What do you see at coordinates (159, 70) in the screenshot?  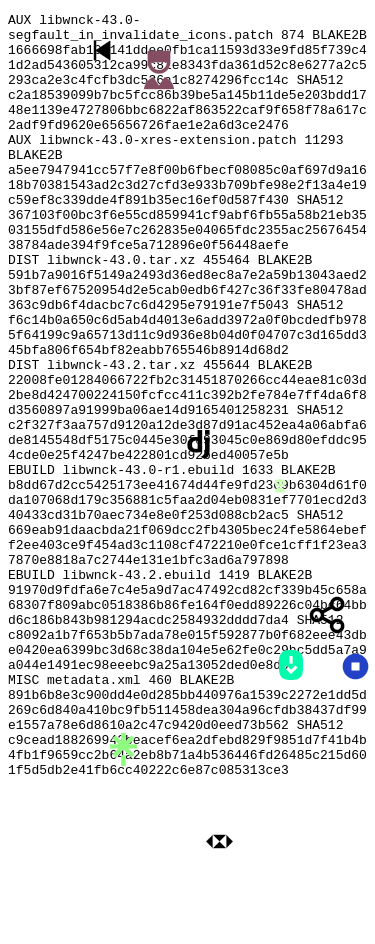 I see `access nursing or healthcare staff services` at bounding box center [159, 70].